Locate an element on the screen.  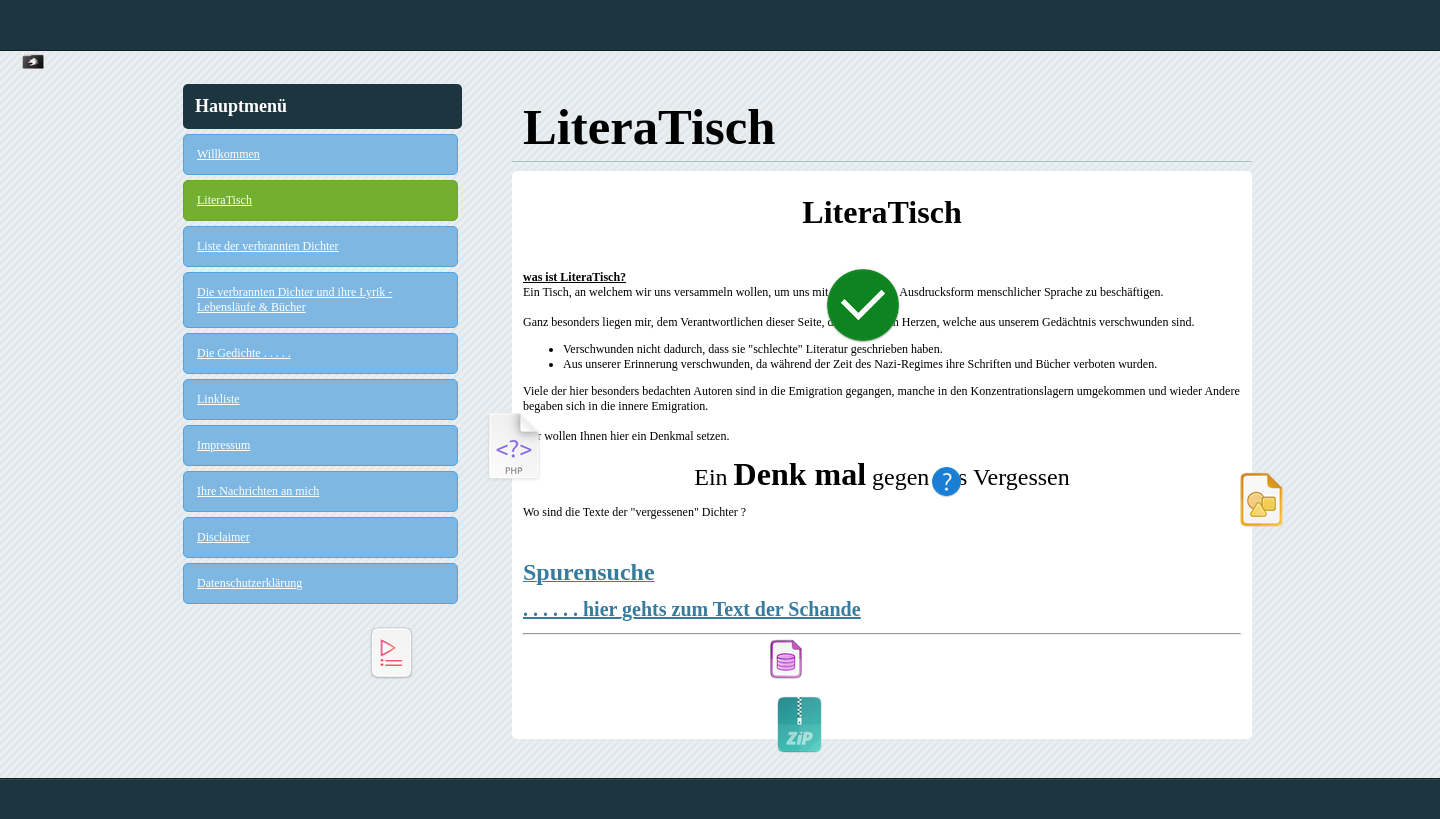
a PHP source code file is located at coordinates (514, 447).